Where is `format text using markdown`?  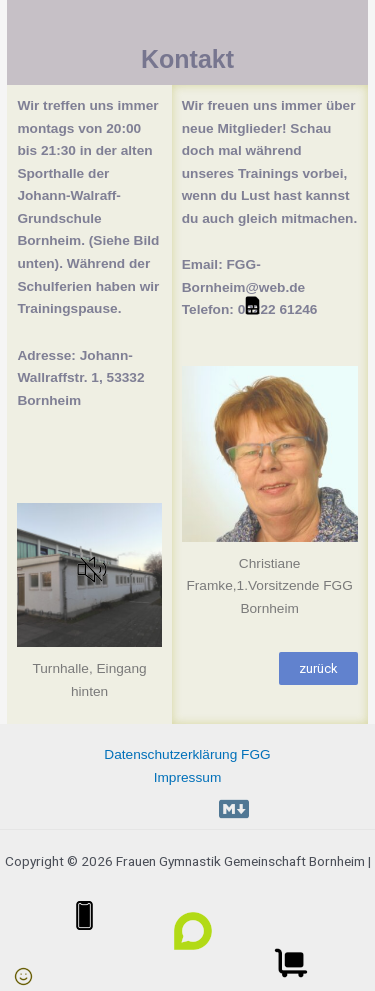 format text using markdown is located at coordinates (234, 809).